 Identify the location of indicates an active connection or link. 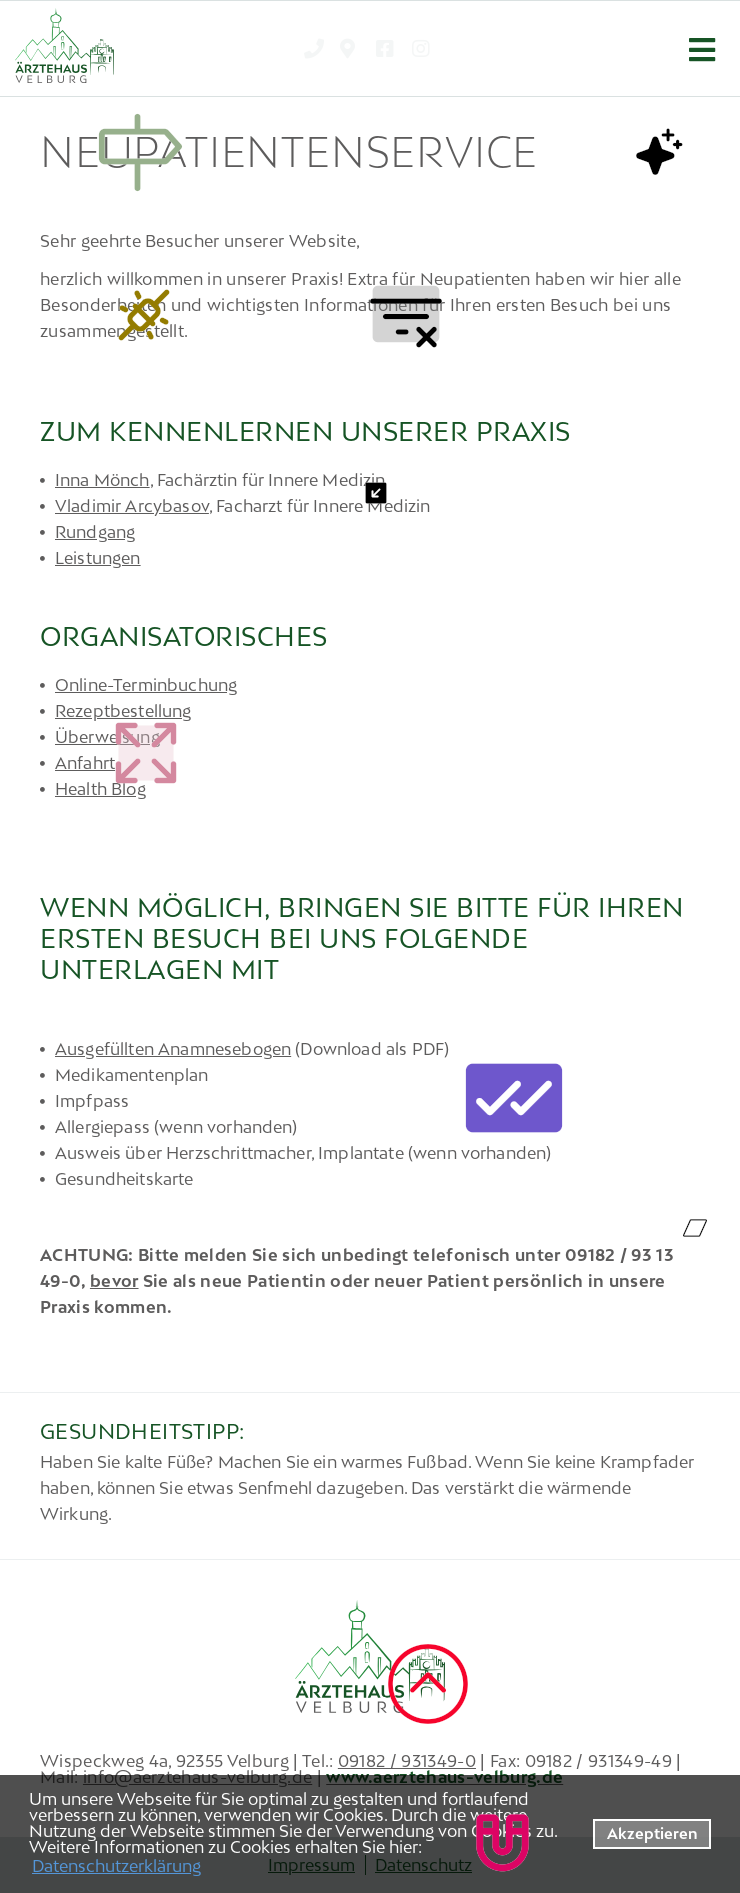
(144, 315).